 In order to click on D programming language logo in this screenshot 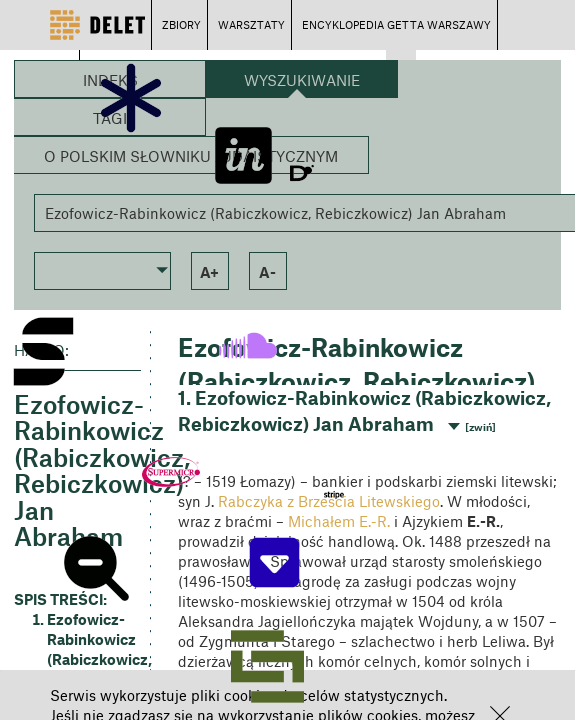, I will do `click(302, 173)`.